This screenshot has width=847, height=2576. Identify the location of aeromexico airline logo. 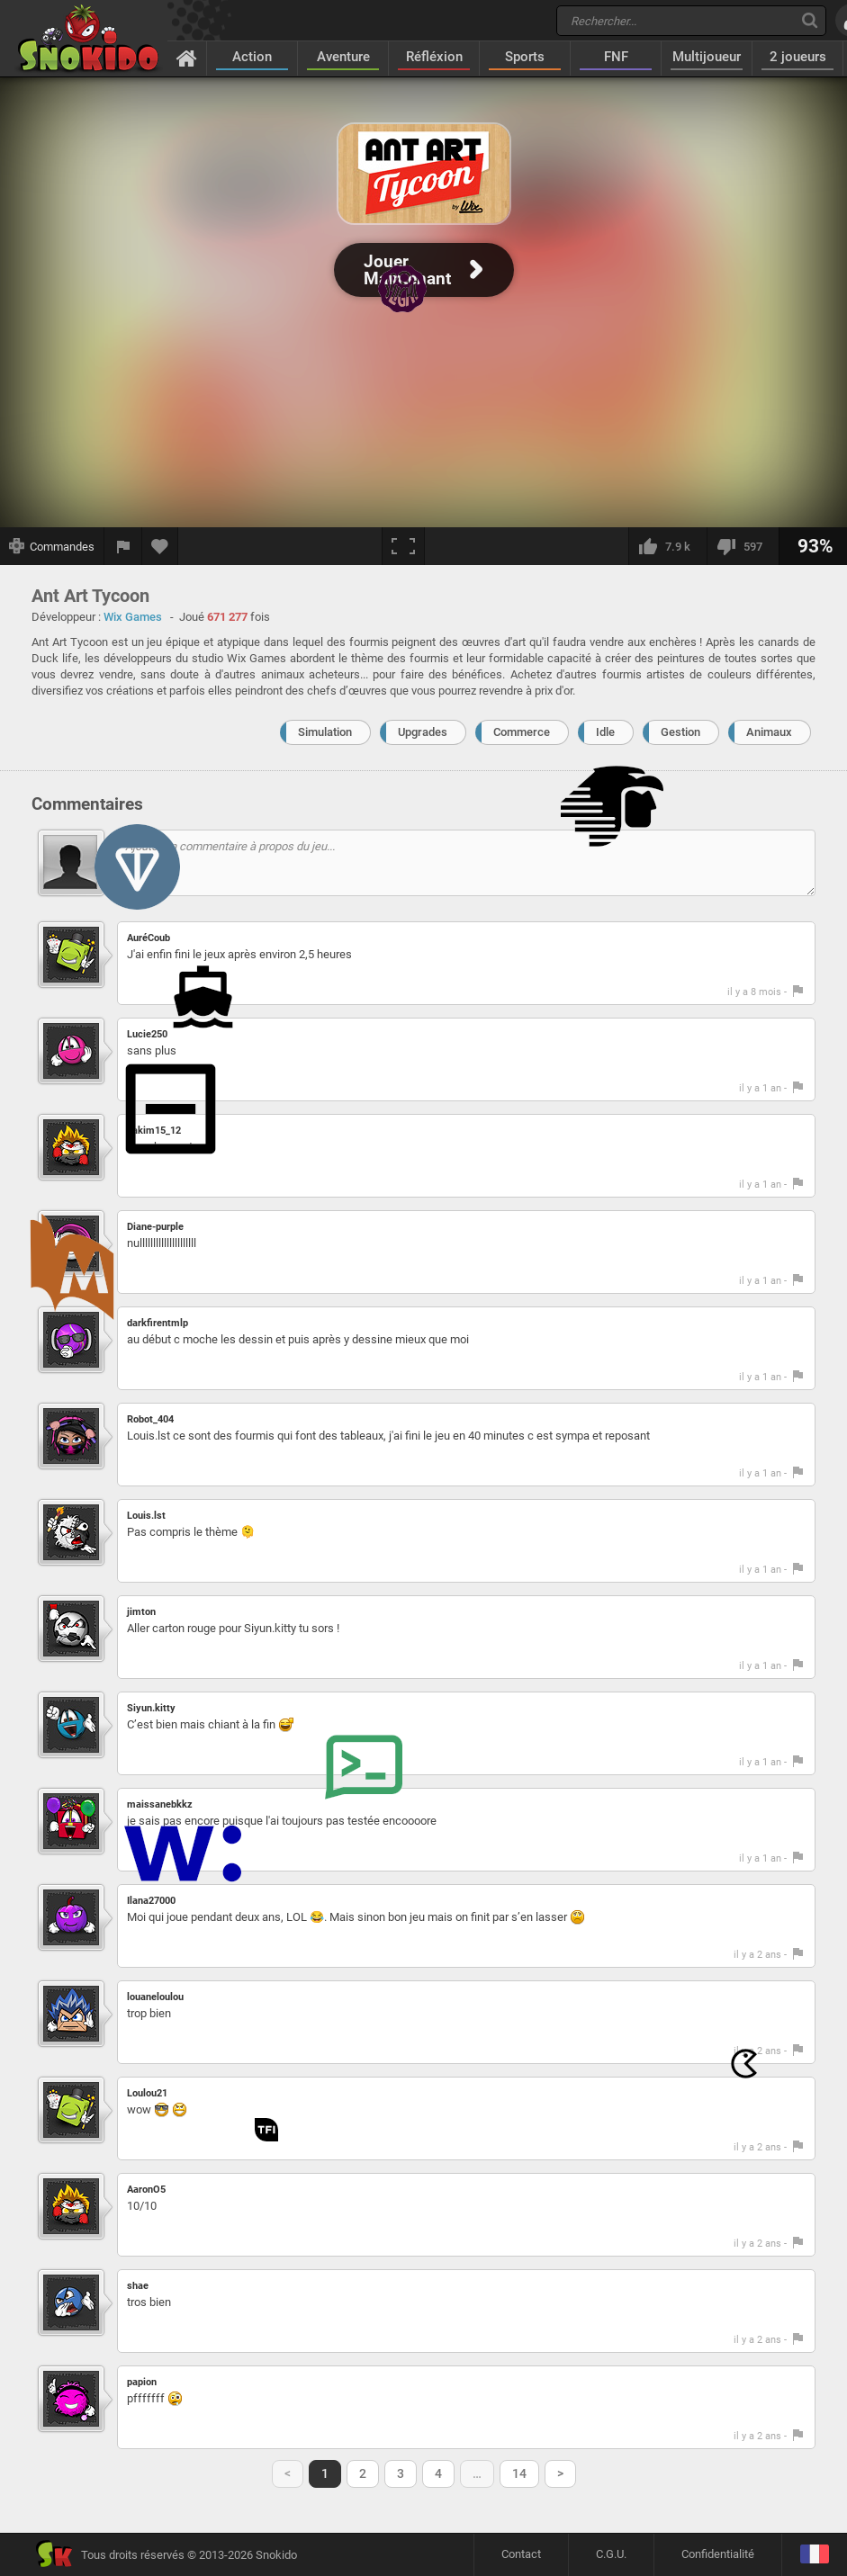
(612, 806).